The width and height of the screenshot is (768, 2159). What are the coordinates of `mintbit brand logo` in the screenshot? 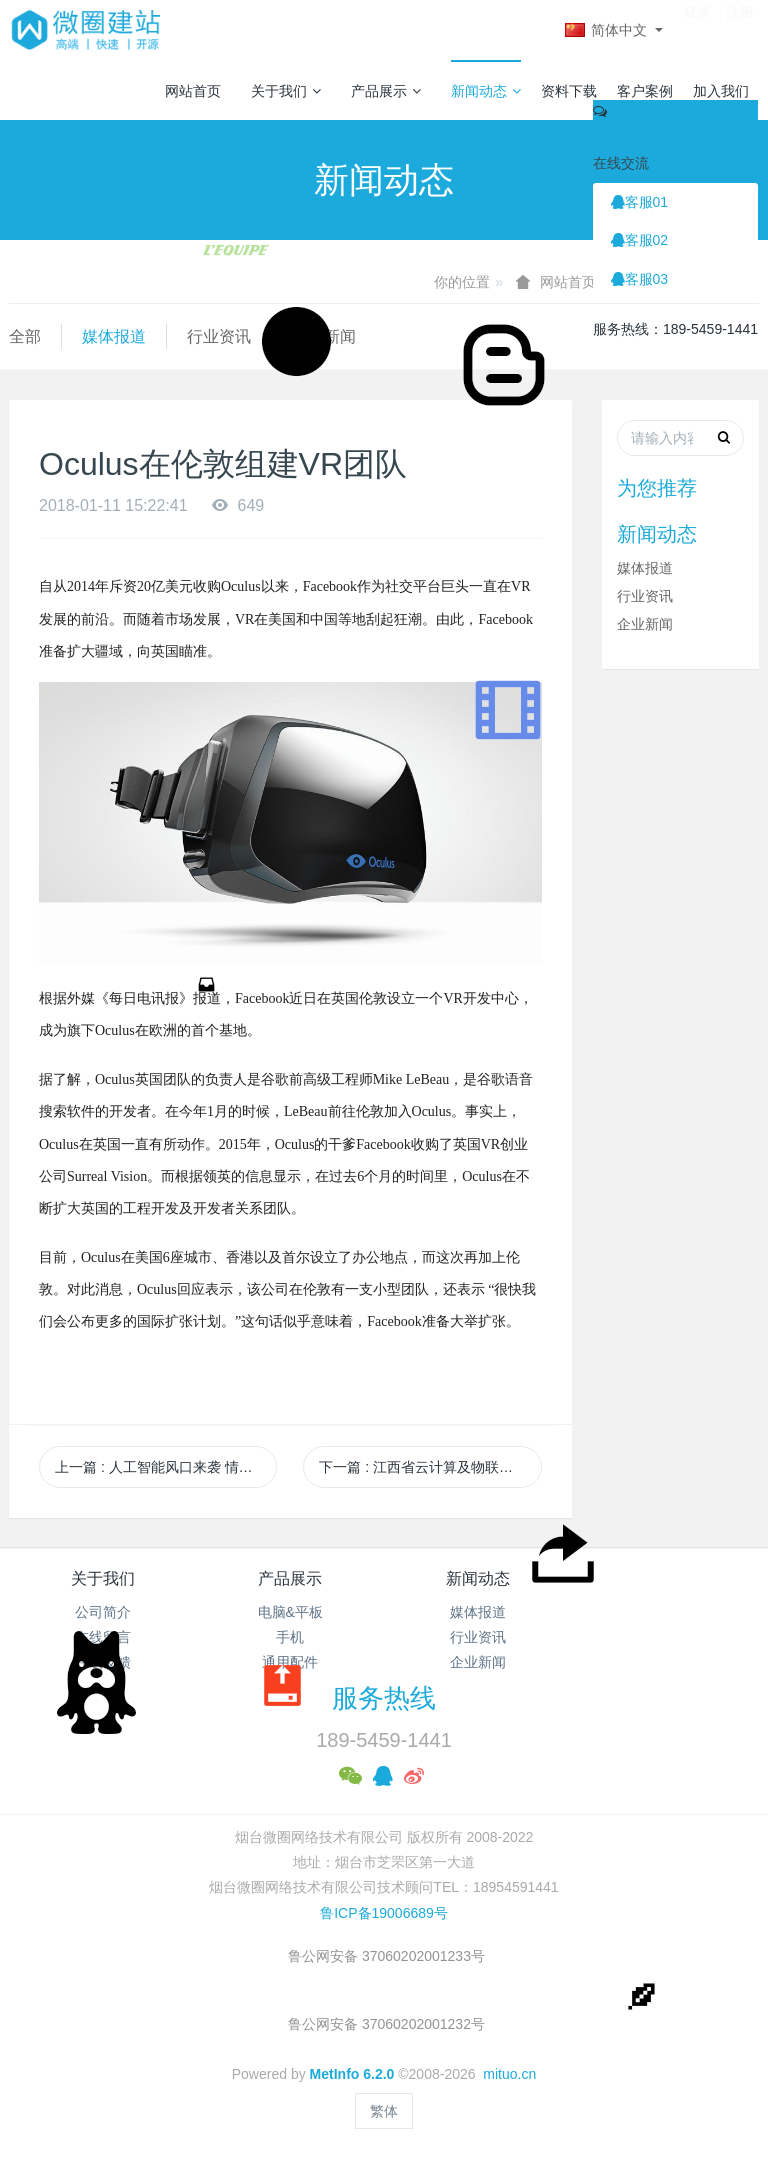 It's located at (641, 1996).